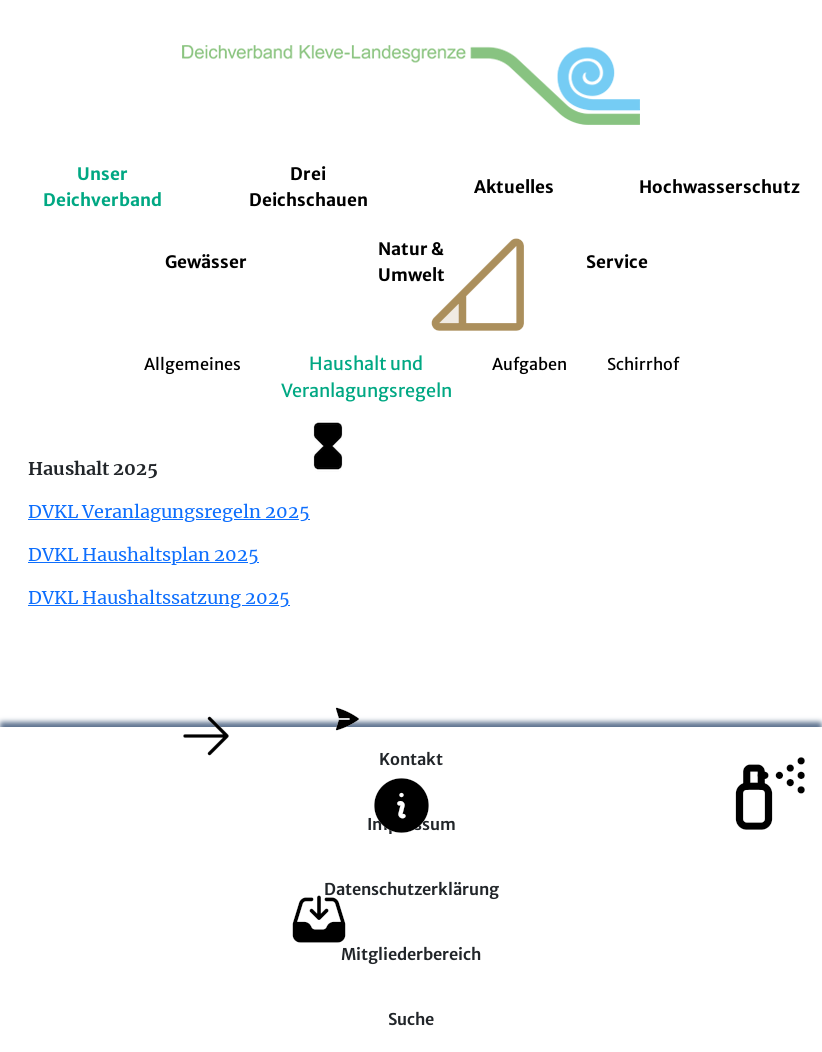 Image resolution: width=822 pixels, height=1052 pixels. I want to click on view more information or details, so click(401, 805).